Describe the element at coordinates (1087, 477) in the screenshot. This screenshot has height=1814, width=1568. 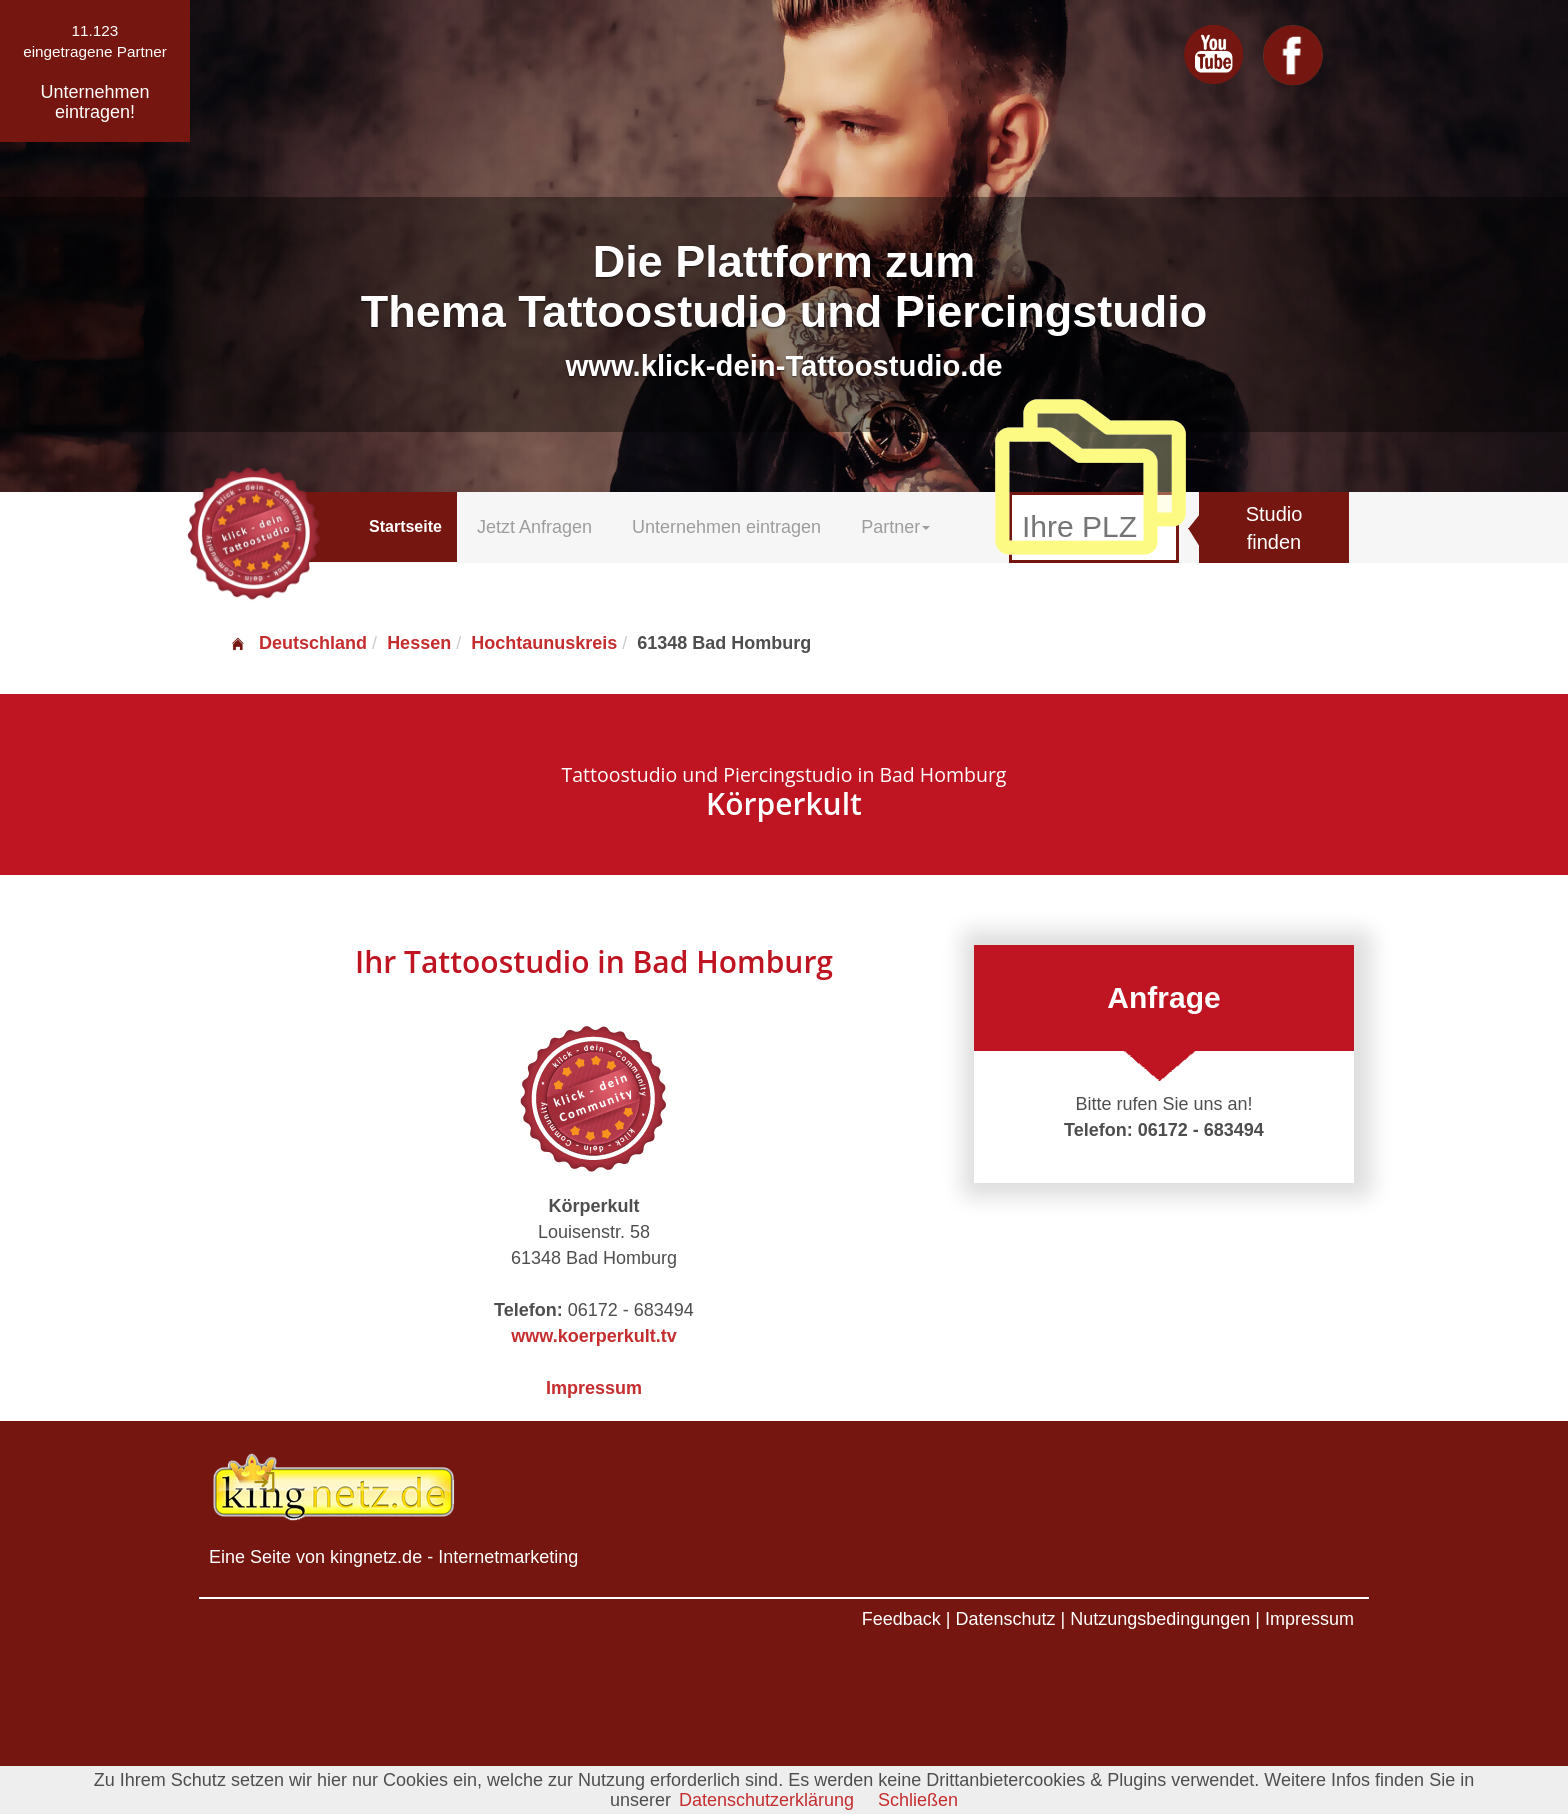
I see `browse multiple folders or directories` at that location.